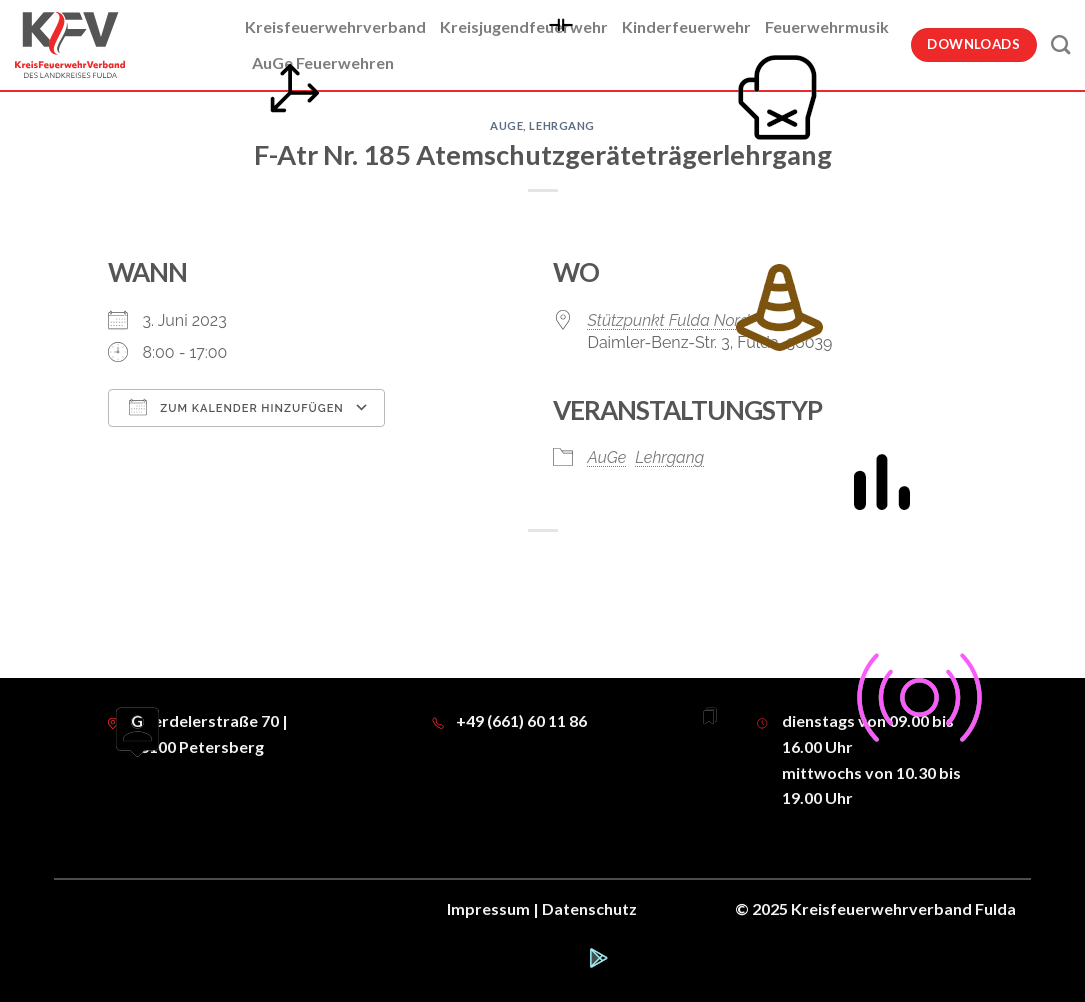 The image size is (1085, 1002). What do you see at coordinates (779, 307) in the screenshot?
I see `indicates an area under construction or maintenance` at bounding box center [779, 307].